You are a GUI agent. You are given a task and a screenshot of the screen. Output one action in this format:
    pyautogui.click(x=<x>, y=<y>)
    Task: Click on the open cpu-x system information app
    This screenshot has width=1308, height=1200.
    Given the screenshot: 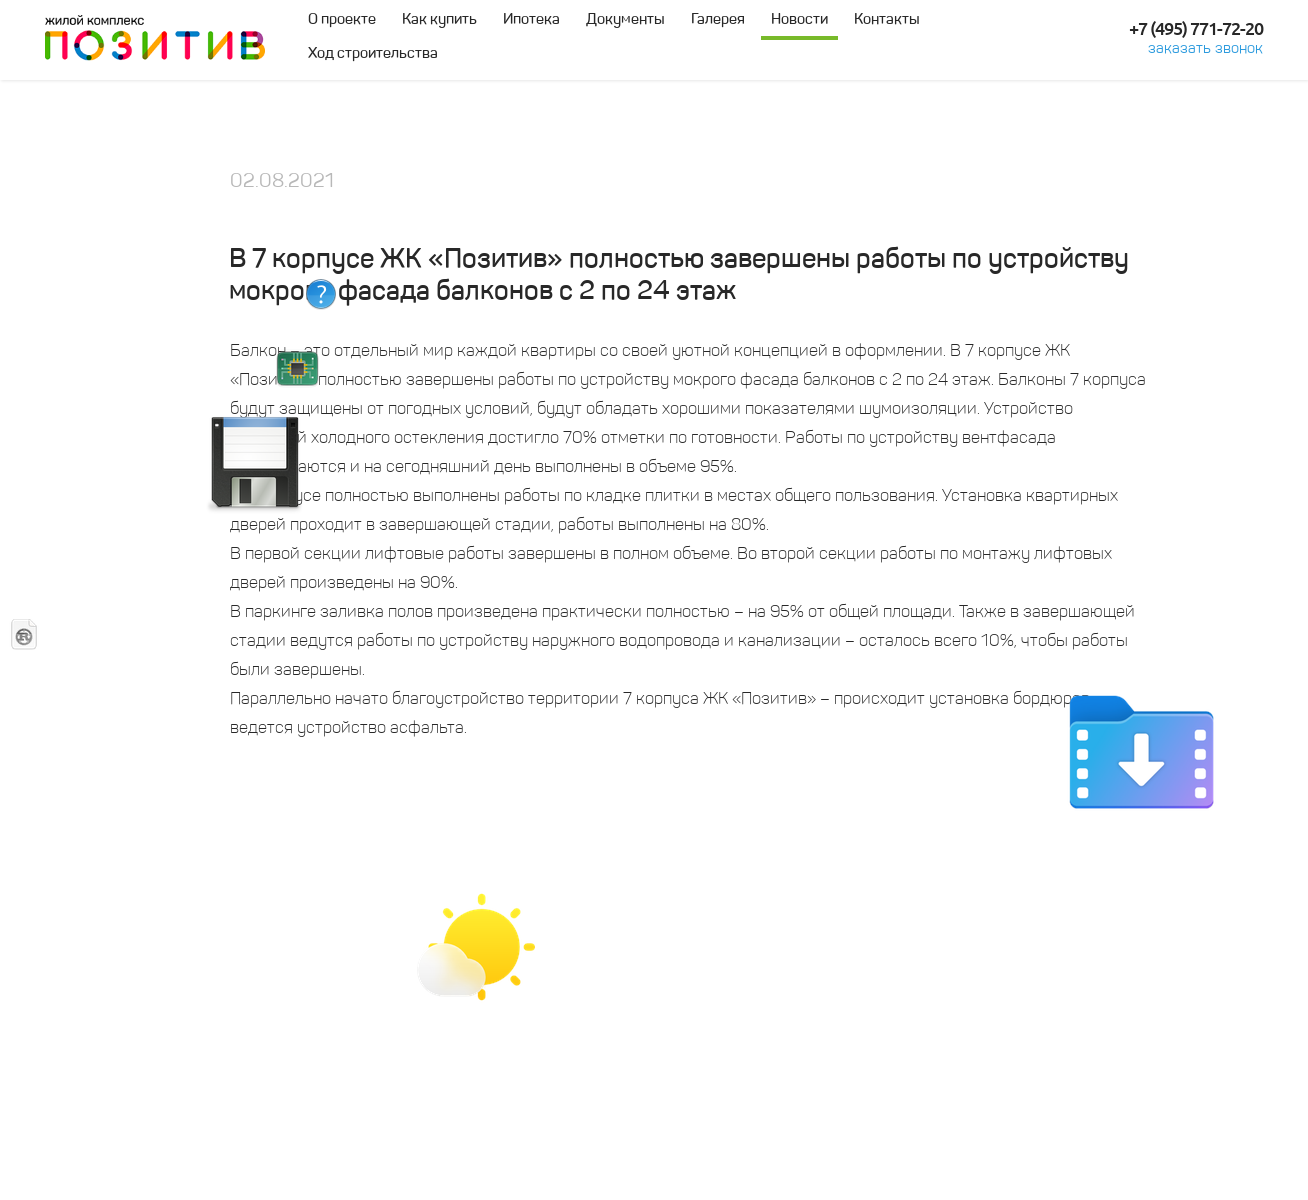 What is the action you would take?
    pyautogui.click(x=297, y=368)
    